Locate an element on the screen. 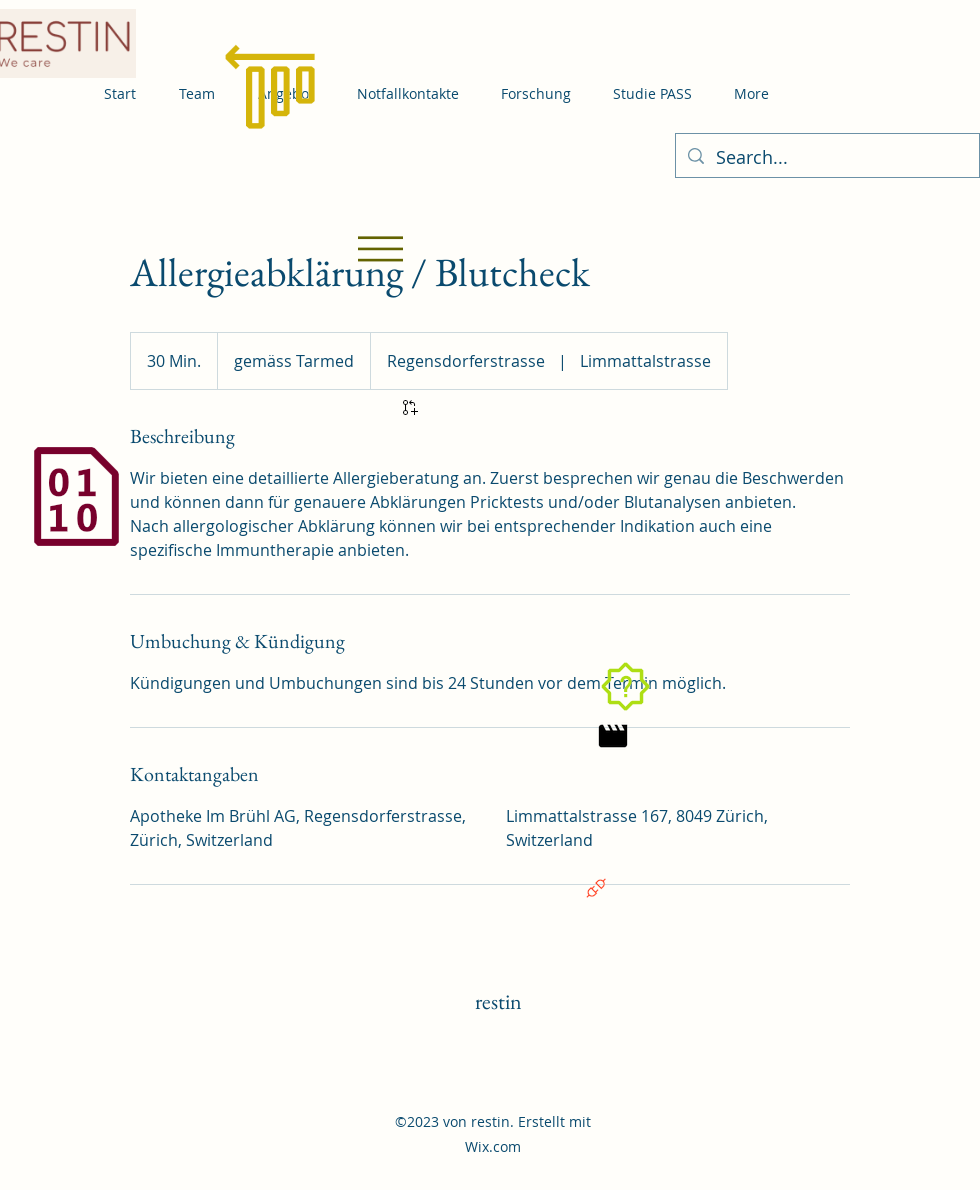 Image resolution: width=980 pixels, height=1190 pixels. view or open a binary file is located at coordinates (76, 496).